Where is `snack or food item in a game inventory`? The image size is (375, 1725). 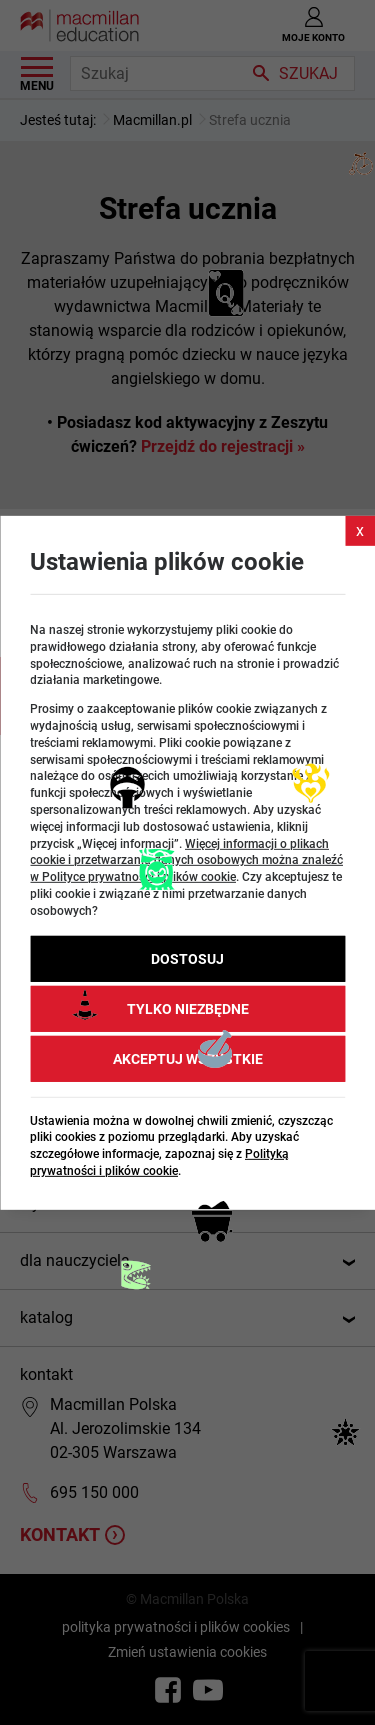 snack or food item in a game inventory is located at coordinates (157, 869).